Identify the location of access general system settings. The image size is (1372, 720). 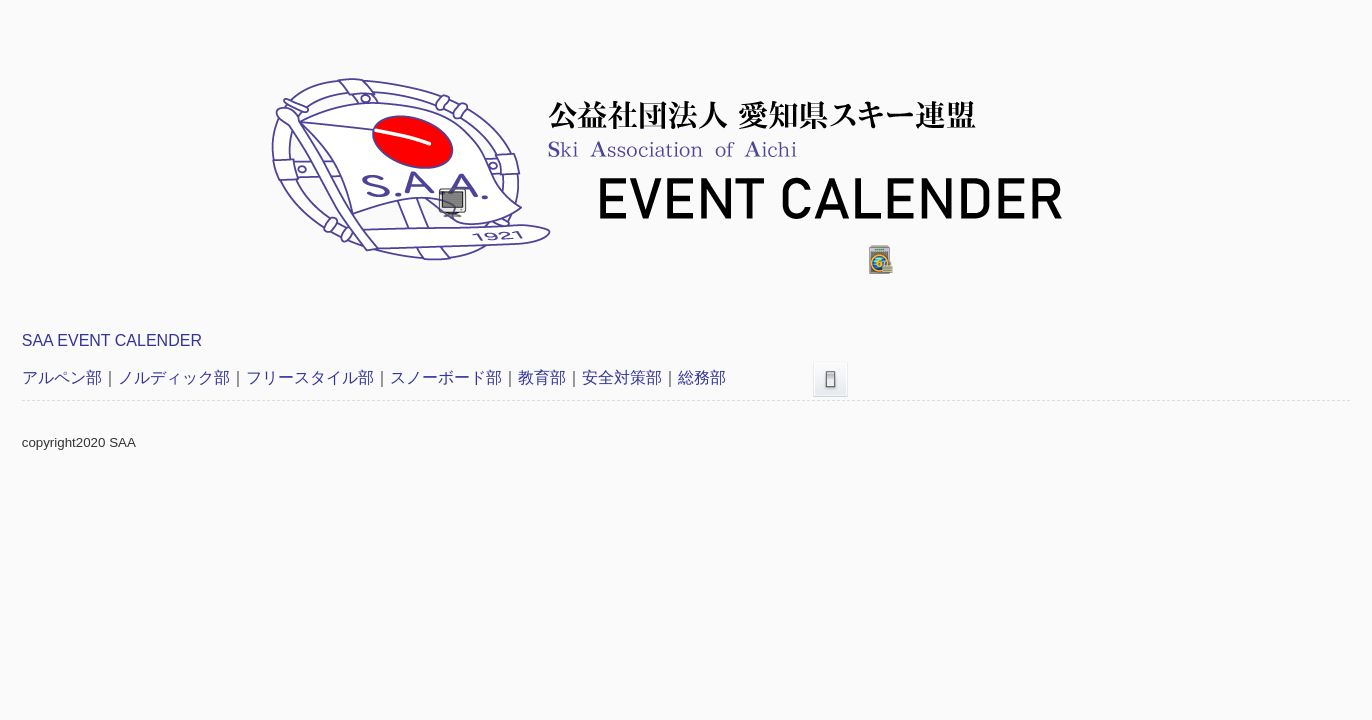
(830, 379).